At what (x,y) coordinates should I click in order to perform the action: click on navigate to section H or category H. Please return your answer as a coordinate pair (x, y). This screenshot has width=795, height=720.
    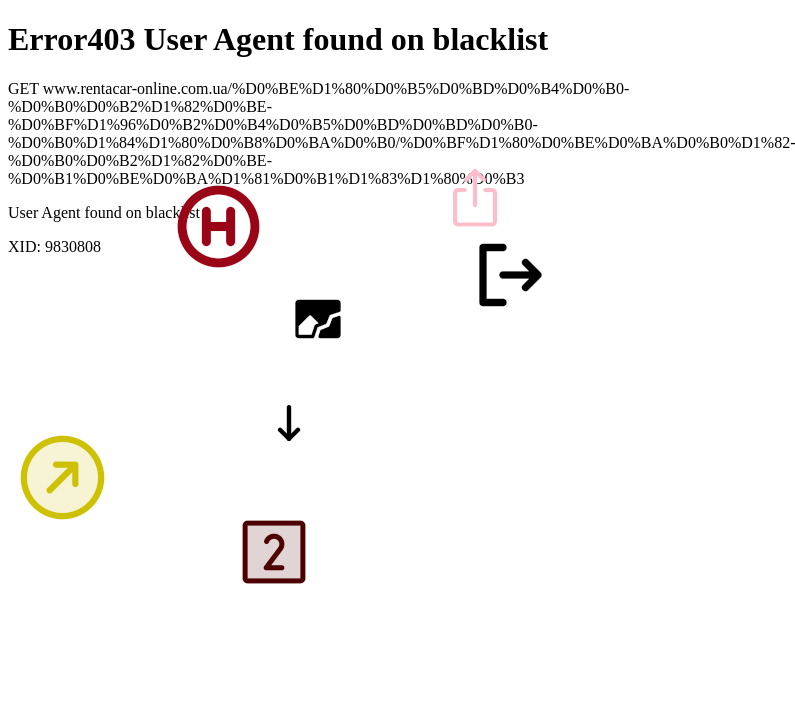
    Looking at the image, I should click on (218, 226).